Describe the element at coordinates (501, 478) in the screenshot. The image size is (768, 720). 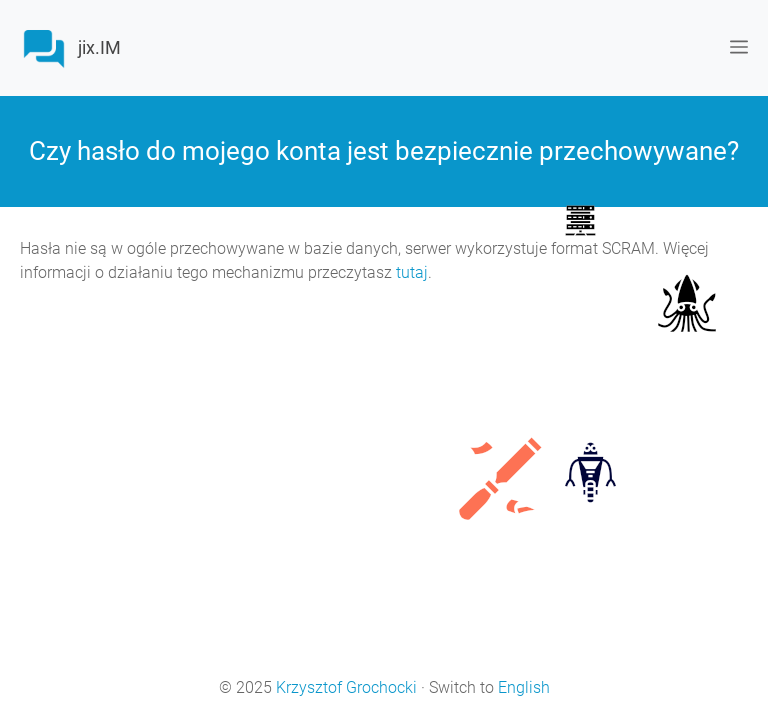
I see `access sculpting or carving tools` at that location.